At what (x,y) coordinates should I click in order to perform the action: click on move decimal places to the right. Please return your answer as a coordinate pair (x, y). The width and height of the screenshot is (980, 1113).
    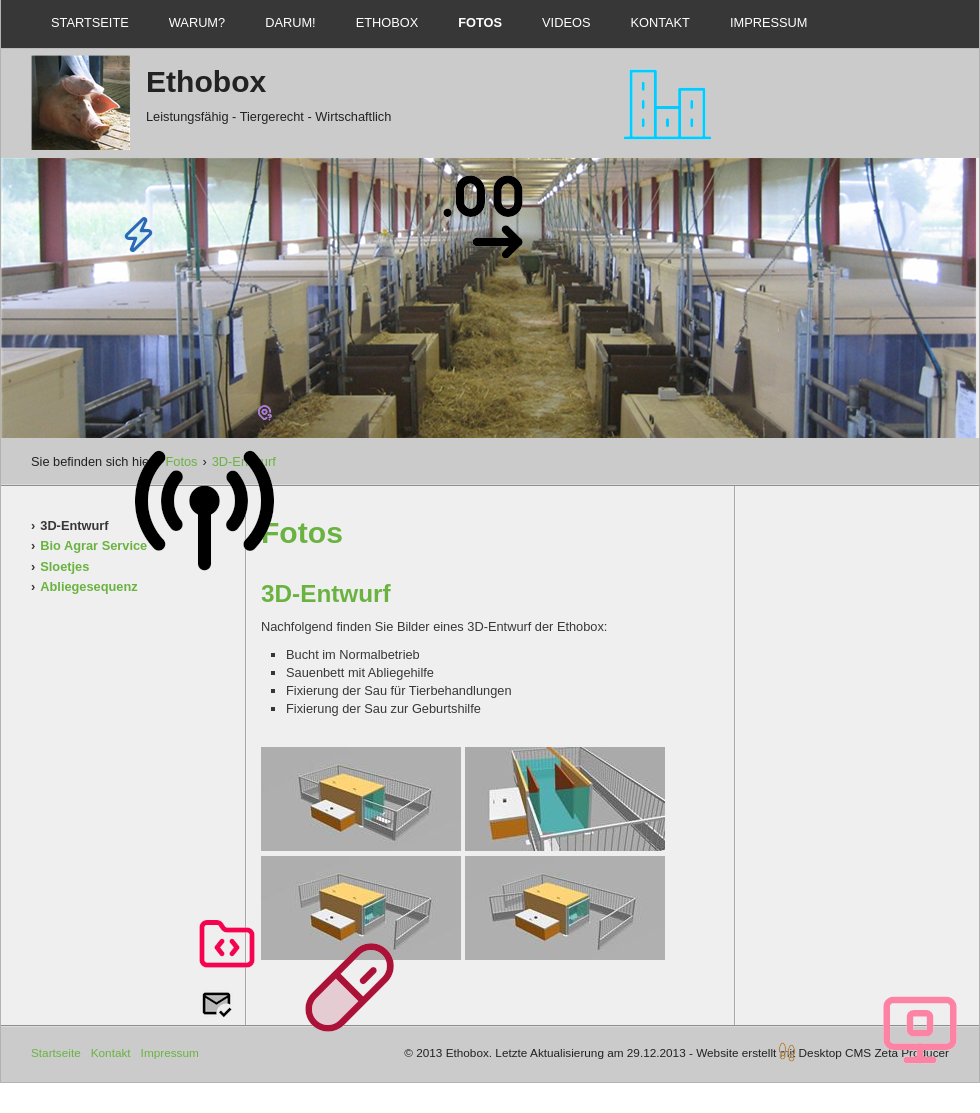
    Looking at the image, I should click on (485, 217).